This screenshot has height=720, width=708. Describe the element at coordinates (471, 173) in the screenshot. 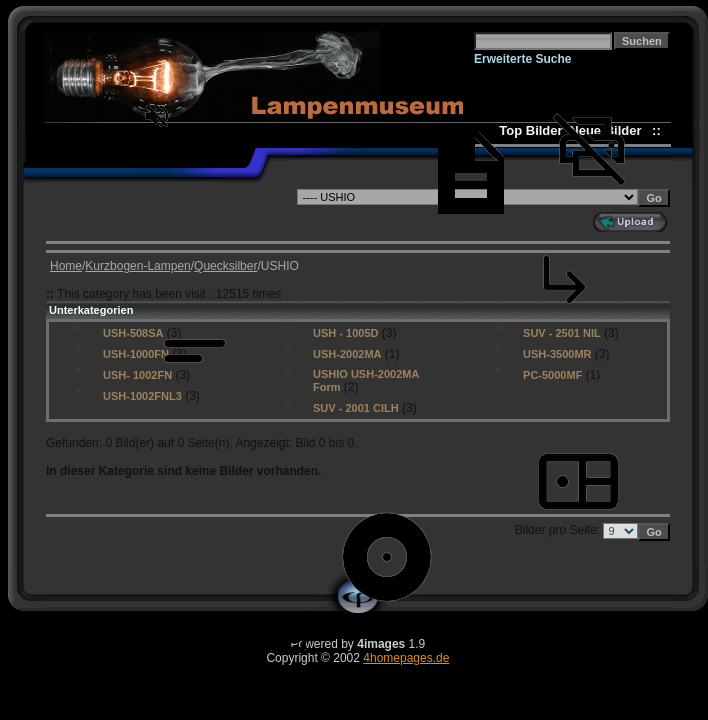

I see `view document details` at that location.